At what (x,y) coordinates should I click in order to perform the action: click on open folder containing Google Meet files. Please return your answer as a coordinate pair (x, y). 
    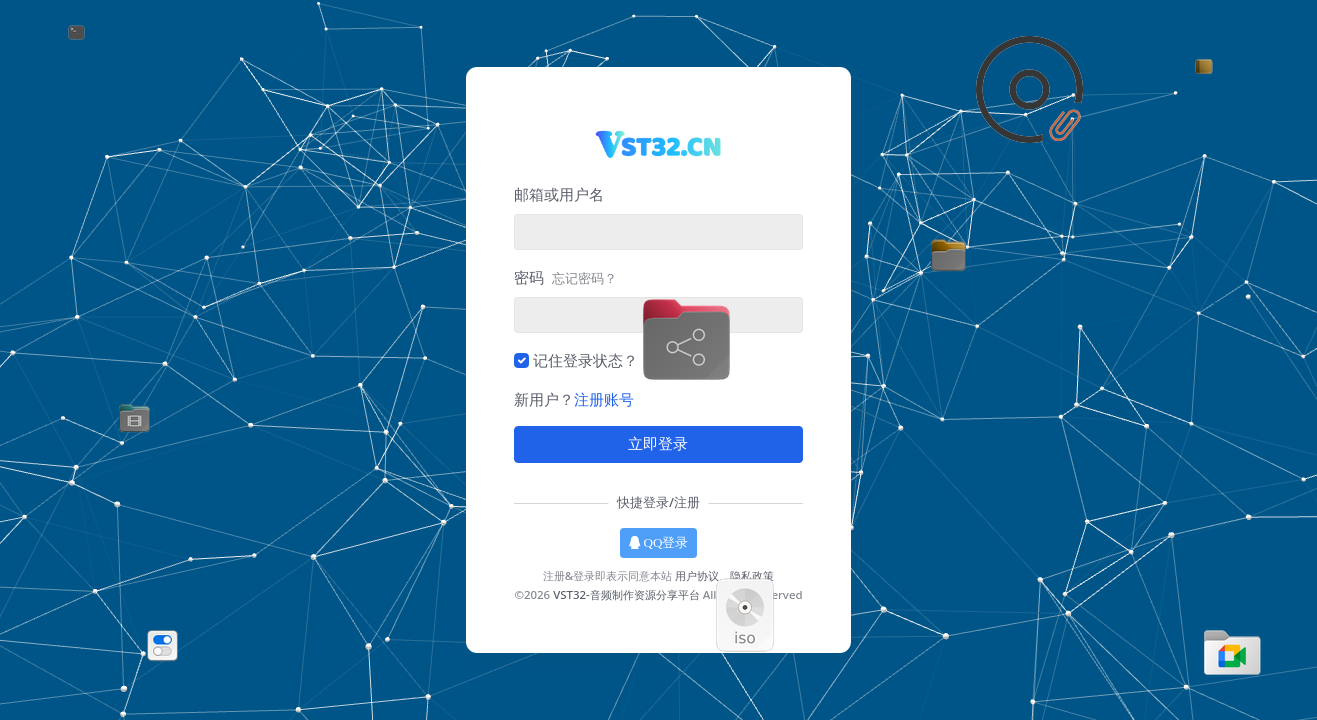
    Looking at the image, I should click on (1232, 654).